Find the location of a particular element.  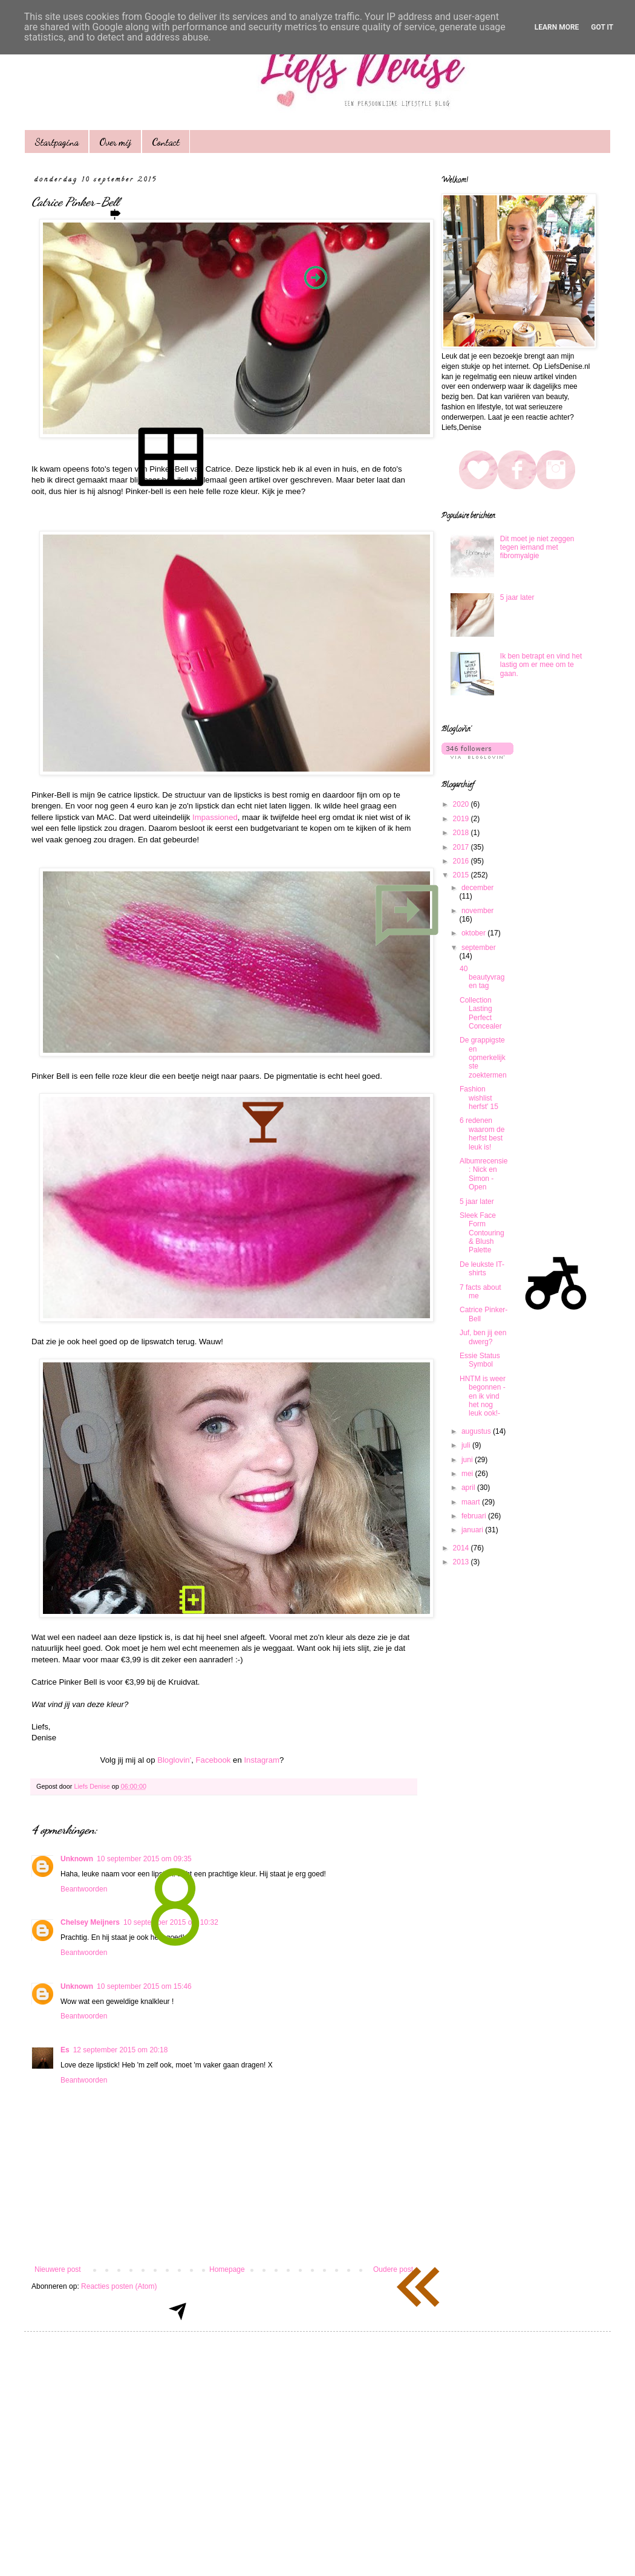

select motorcycle as transportation mode is located at coordinates (556, 1282).